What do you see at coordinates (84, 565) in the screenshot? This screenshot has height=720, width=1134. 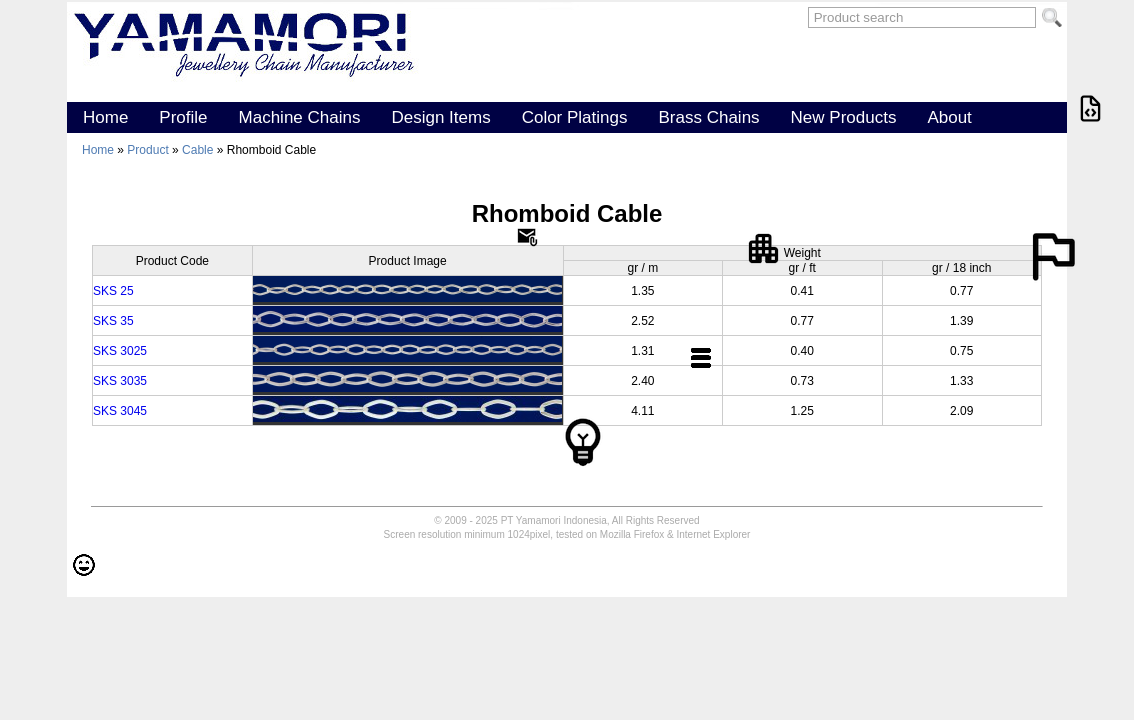 I see `rate your experience as very satisfied` at bounding box center [84, 565].